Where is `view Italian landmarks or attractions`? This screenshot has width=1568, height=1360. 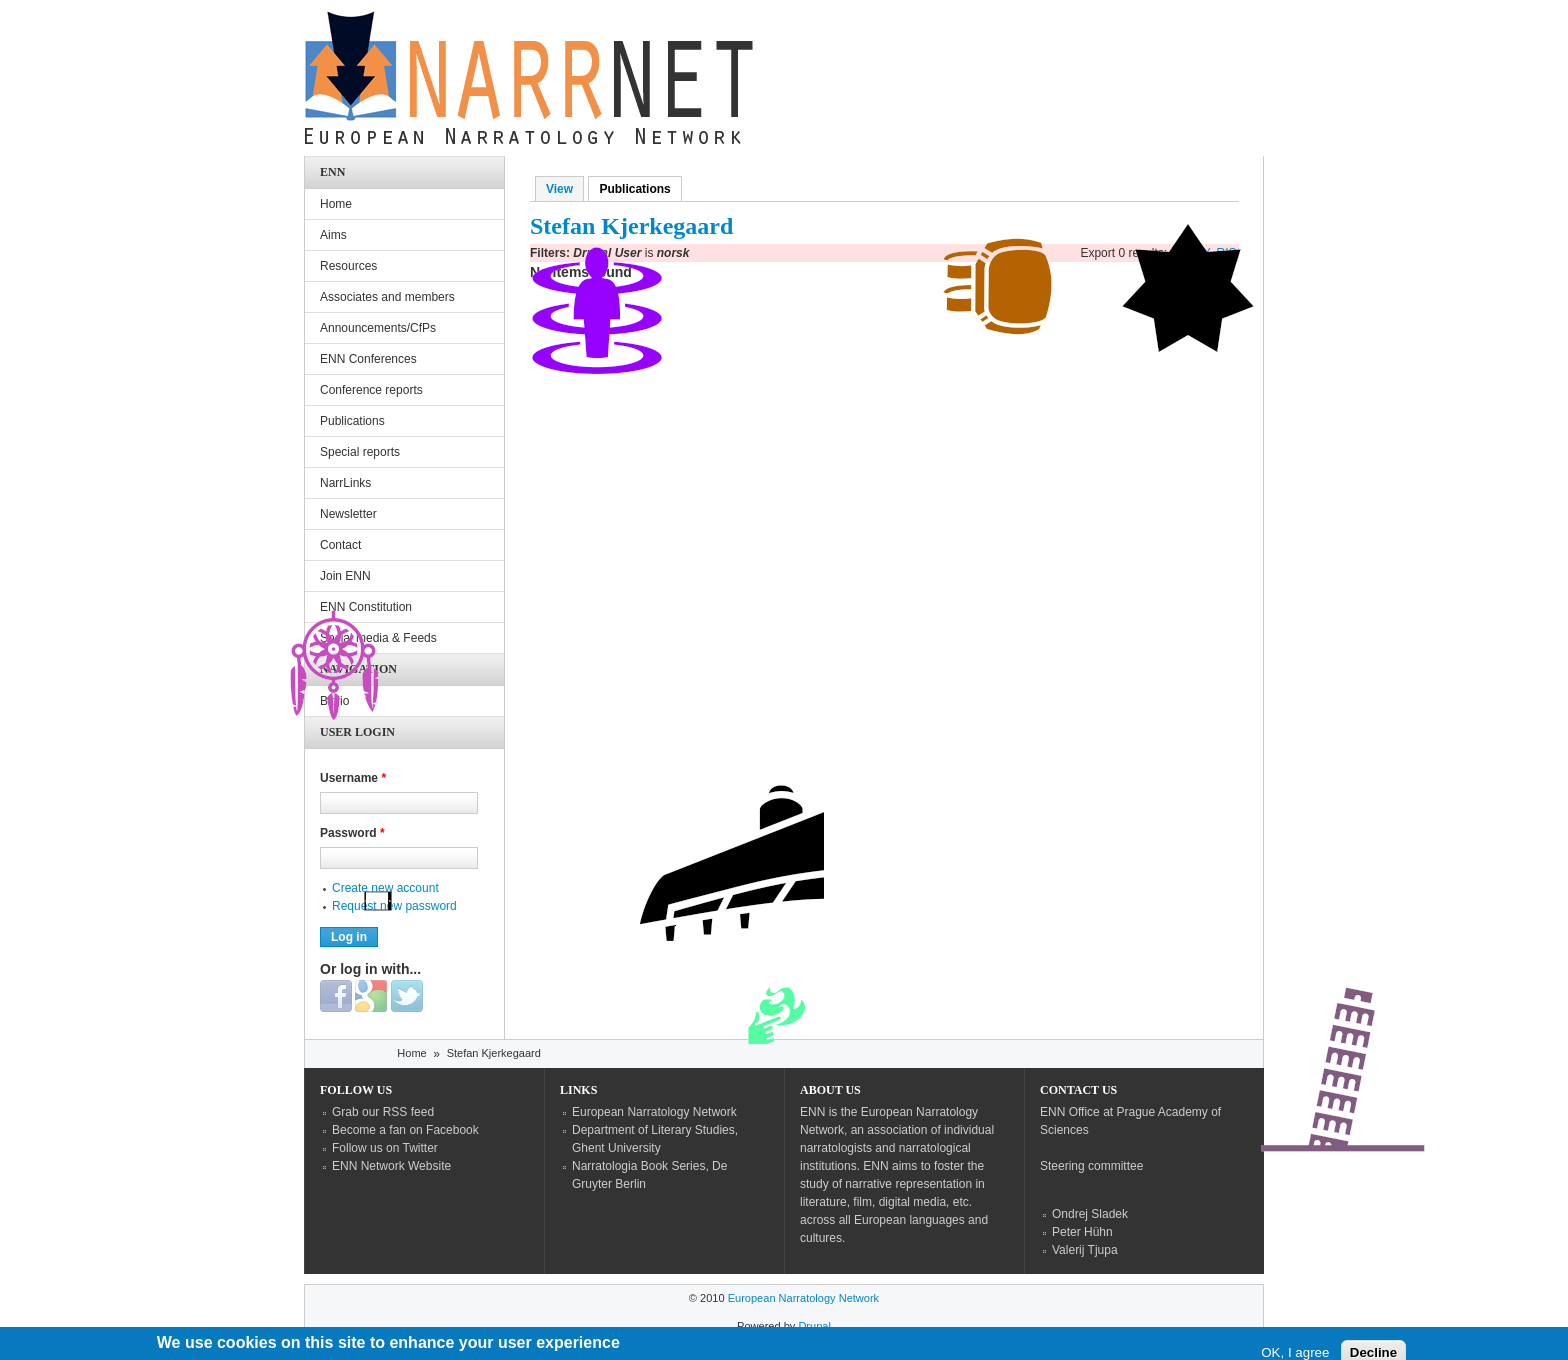
view Italian landmarks or attractions is located at coordinates (1343, 1069).